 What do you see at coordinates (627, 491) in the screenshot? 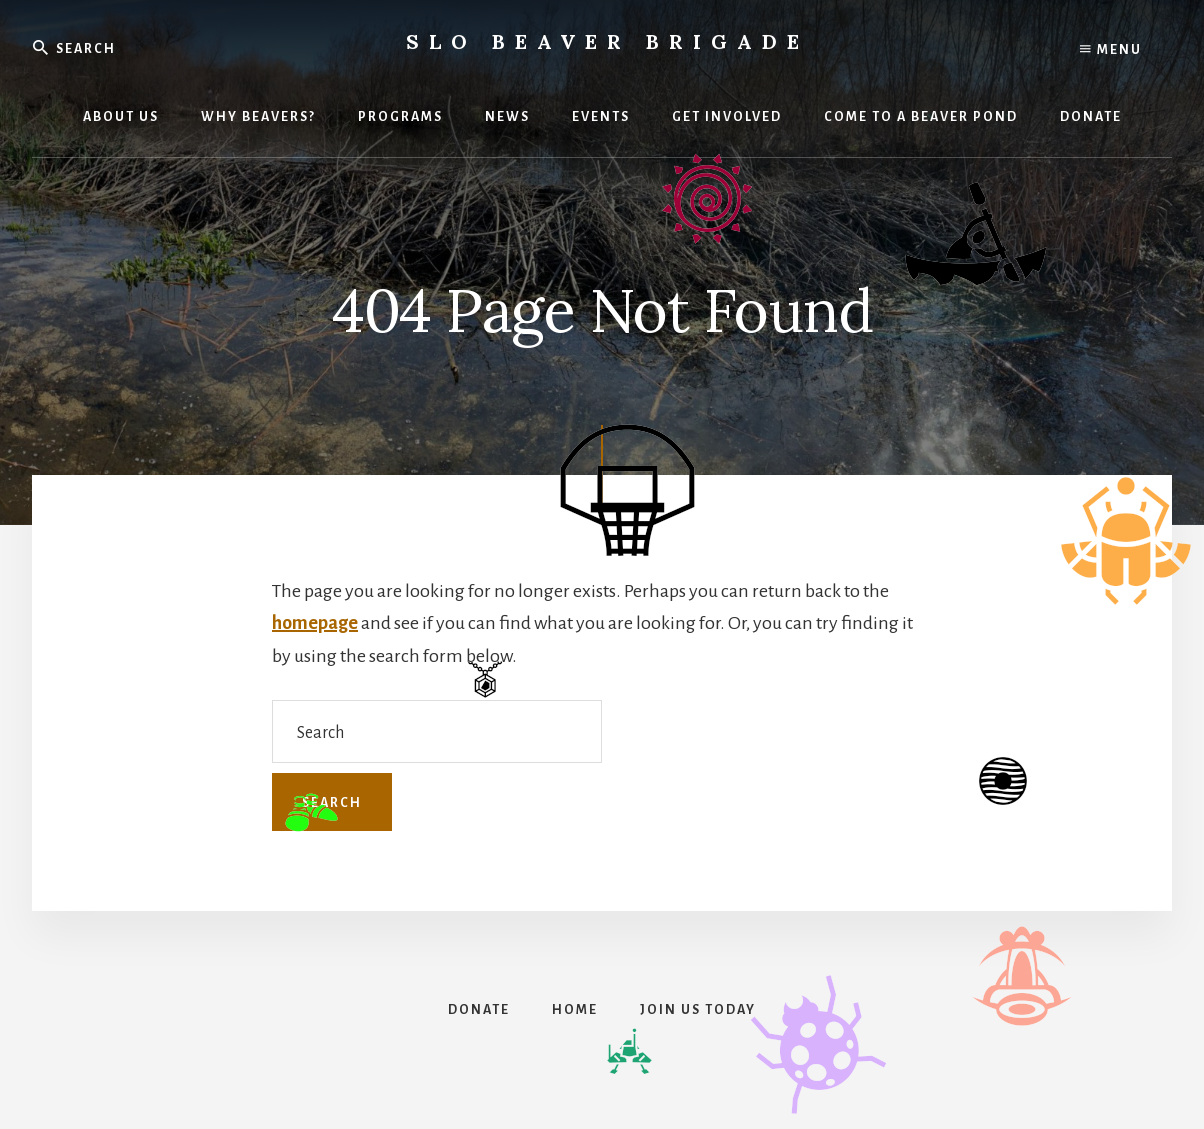
I see `access basketball game or sports section` at bounding box center [627, 491].